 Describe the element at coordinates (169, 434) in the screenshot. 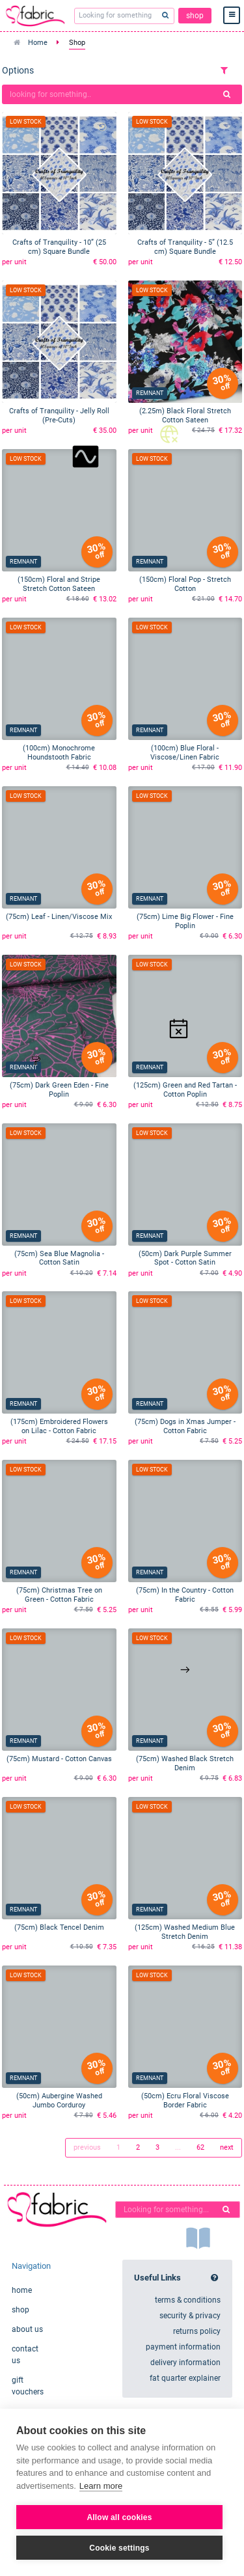

I see `no internet connection` at that location.